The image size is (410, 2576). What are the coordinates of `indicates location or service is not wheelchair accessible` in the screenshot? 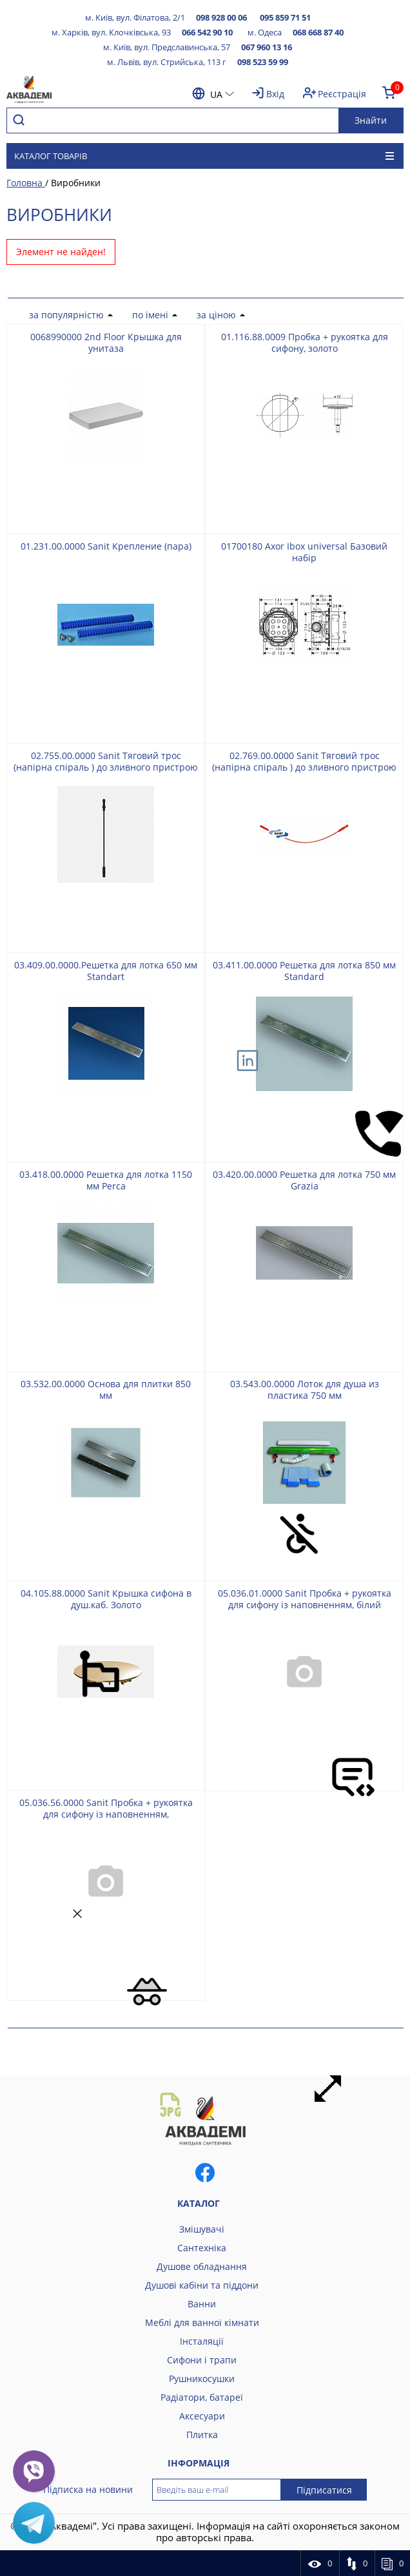 It's located at (300, 1533).